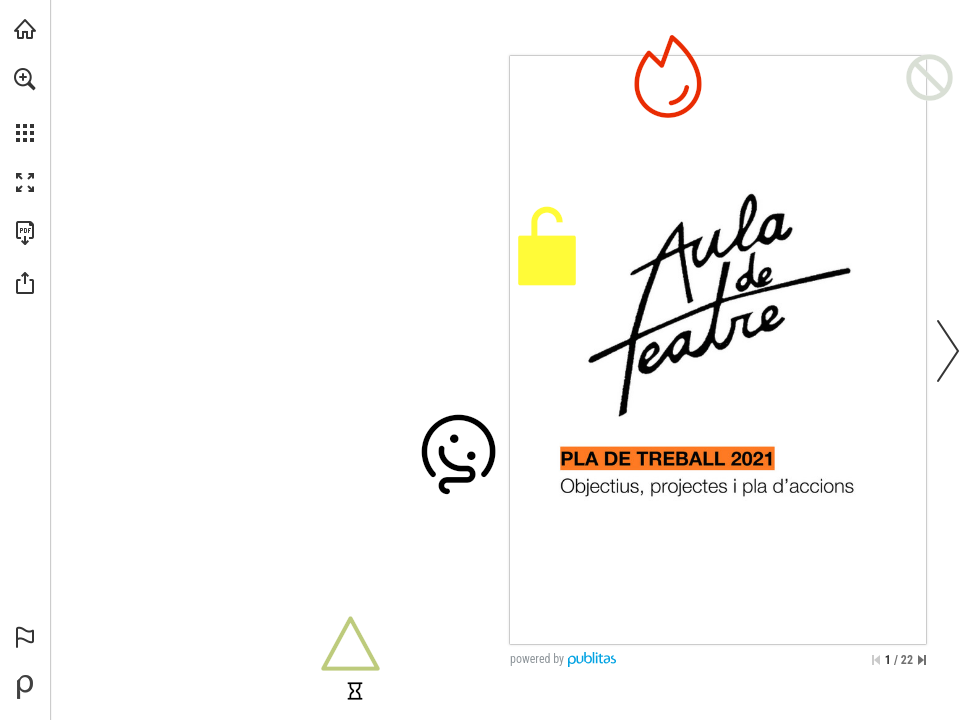 This screenshot has height=720, width=970. Describe the element at coordinates (458, 451) in the screenshot. I see `indicates overwhelming or stressful situation` at that location.